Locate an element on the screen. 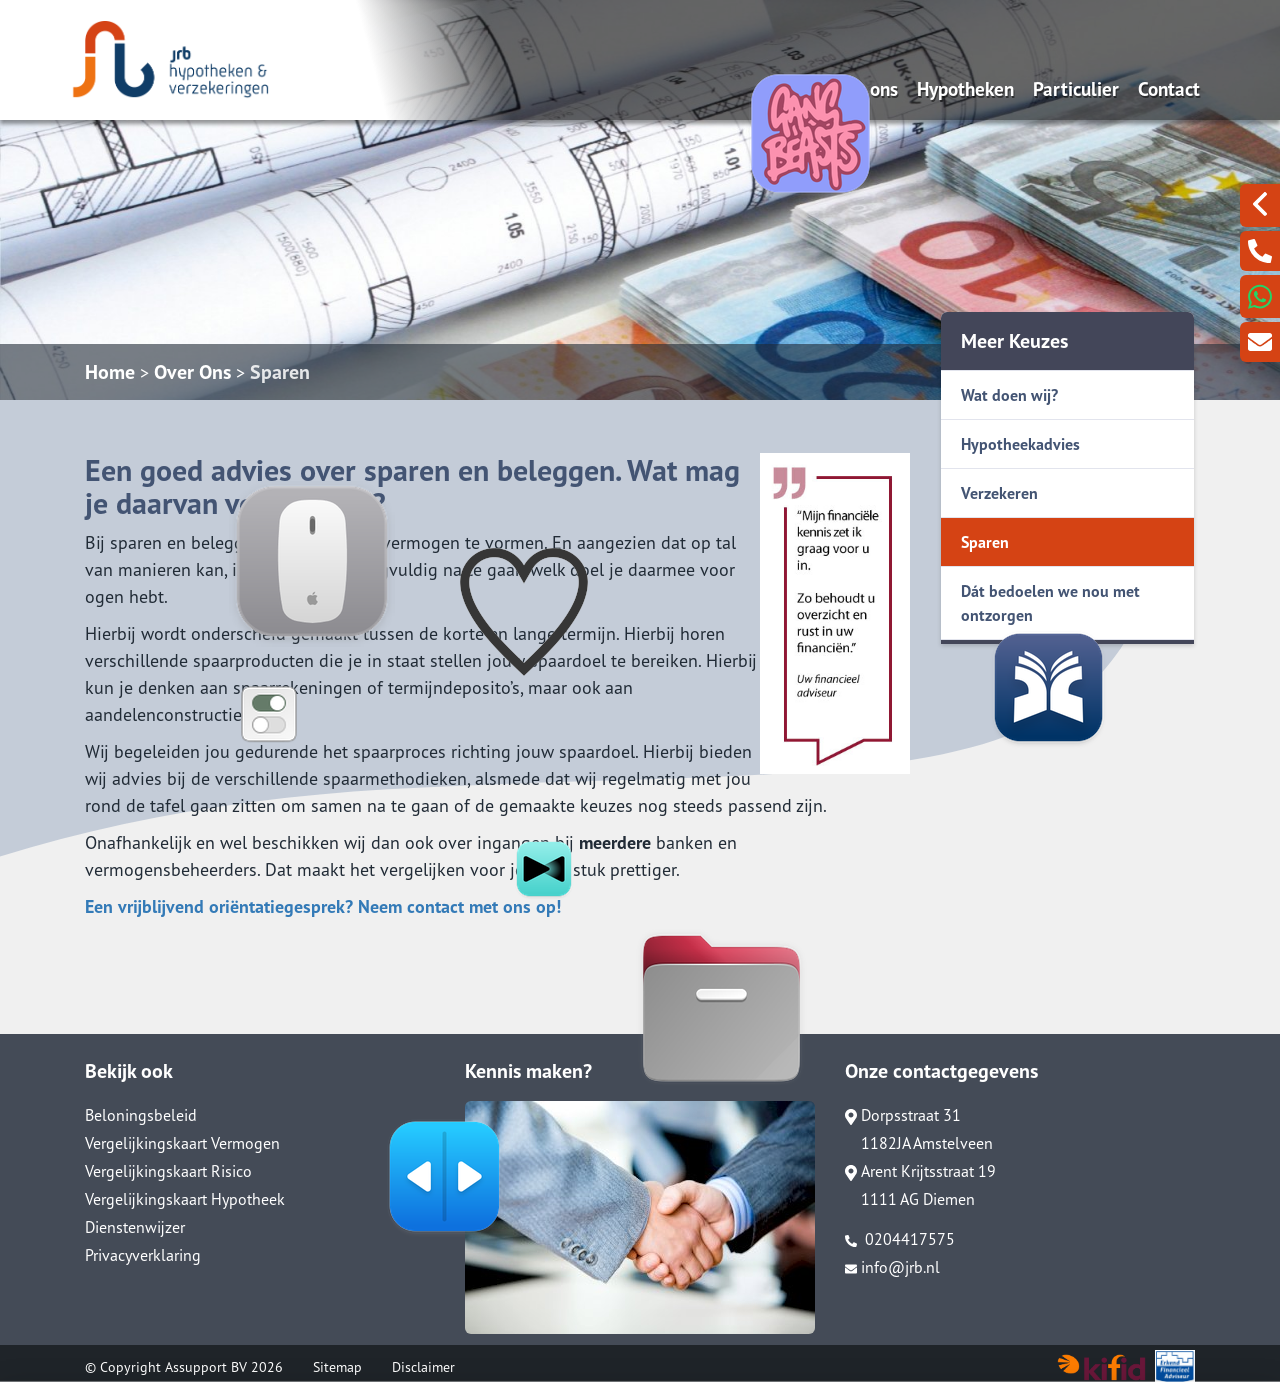 The width and height of the screenshot is (1280, 1390). open JabRef reference manager is located at coordinates (1048, 687).